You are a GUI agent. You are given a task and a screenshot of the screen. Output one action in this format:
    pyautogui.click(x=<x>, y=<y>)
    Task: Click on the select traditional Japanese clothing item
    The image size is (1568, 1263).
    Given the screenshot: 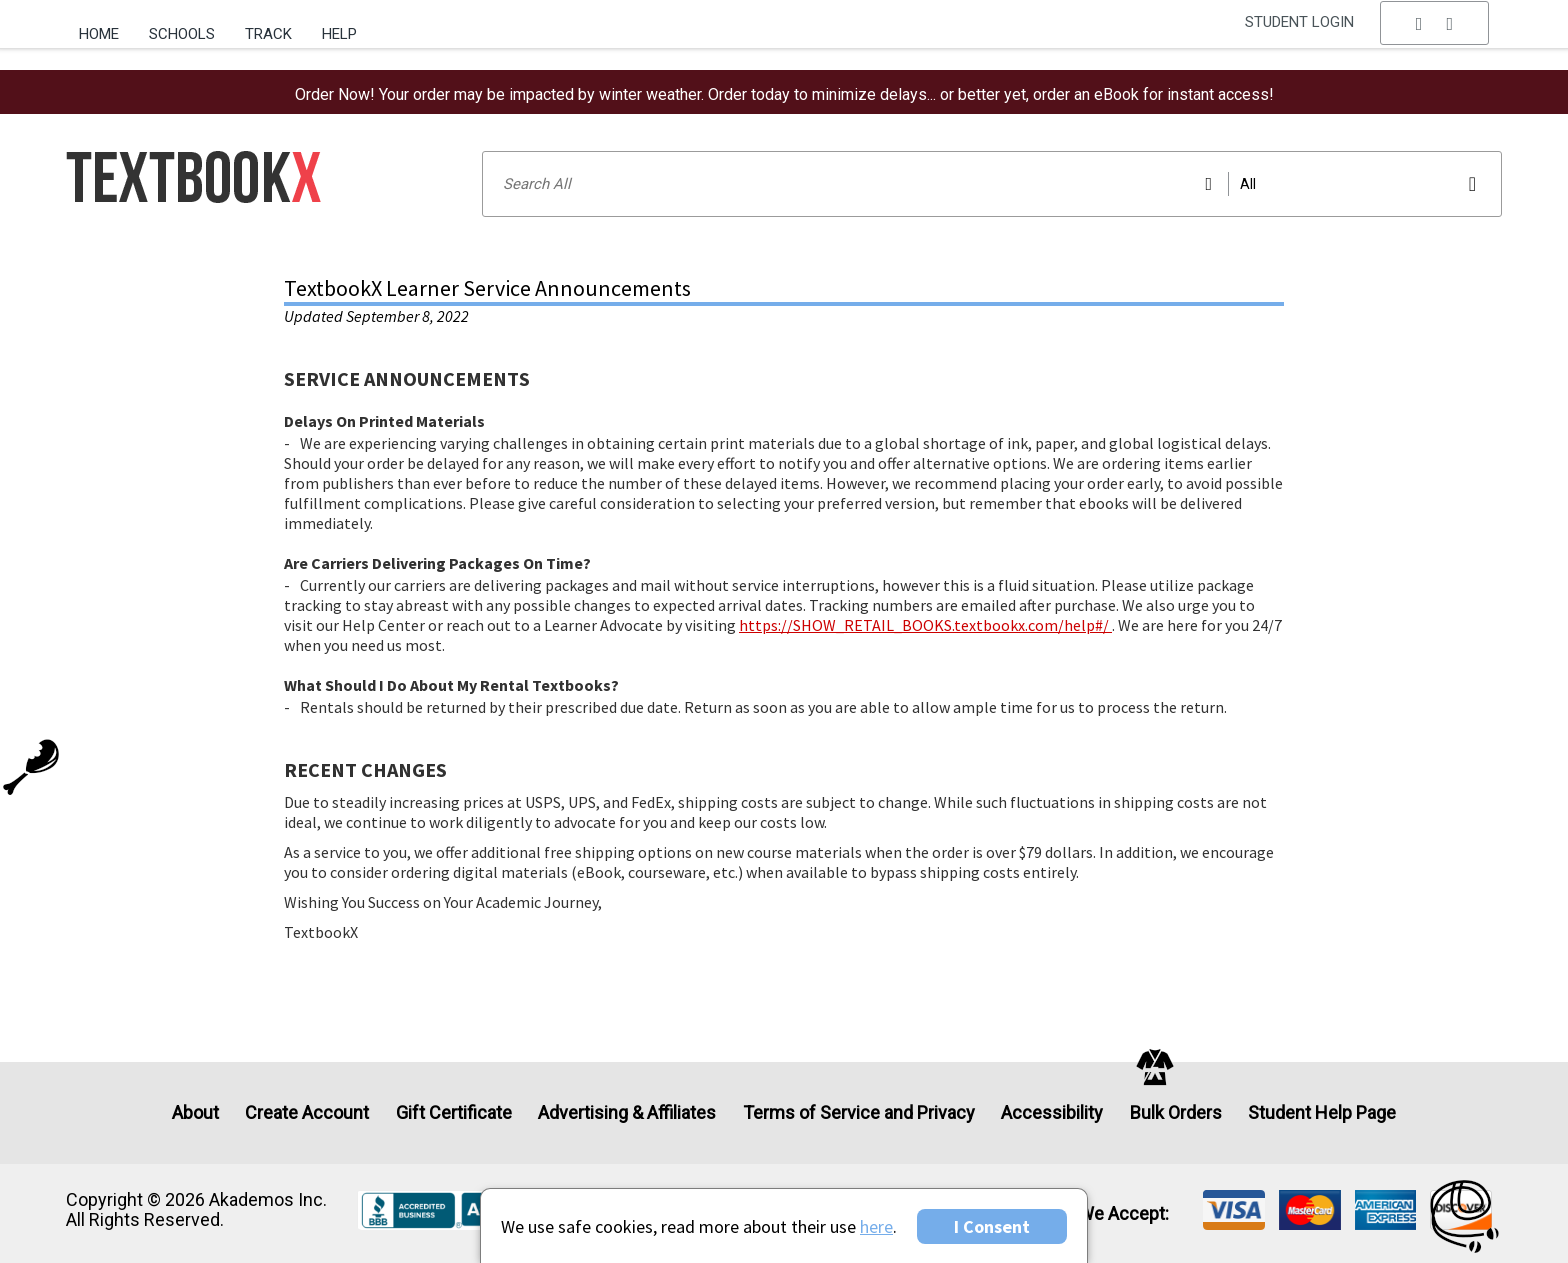 What is the action you would take?
    pyautogui.click(x=1155, y=1067)
    